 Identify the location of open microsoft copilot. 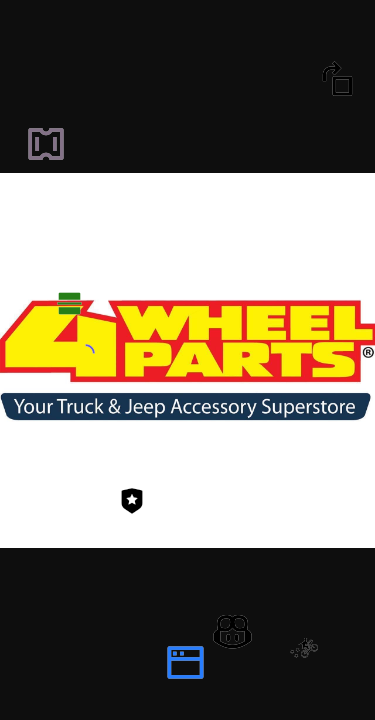
(232, 631).